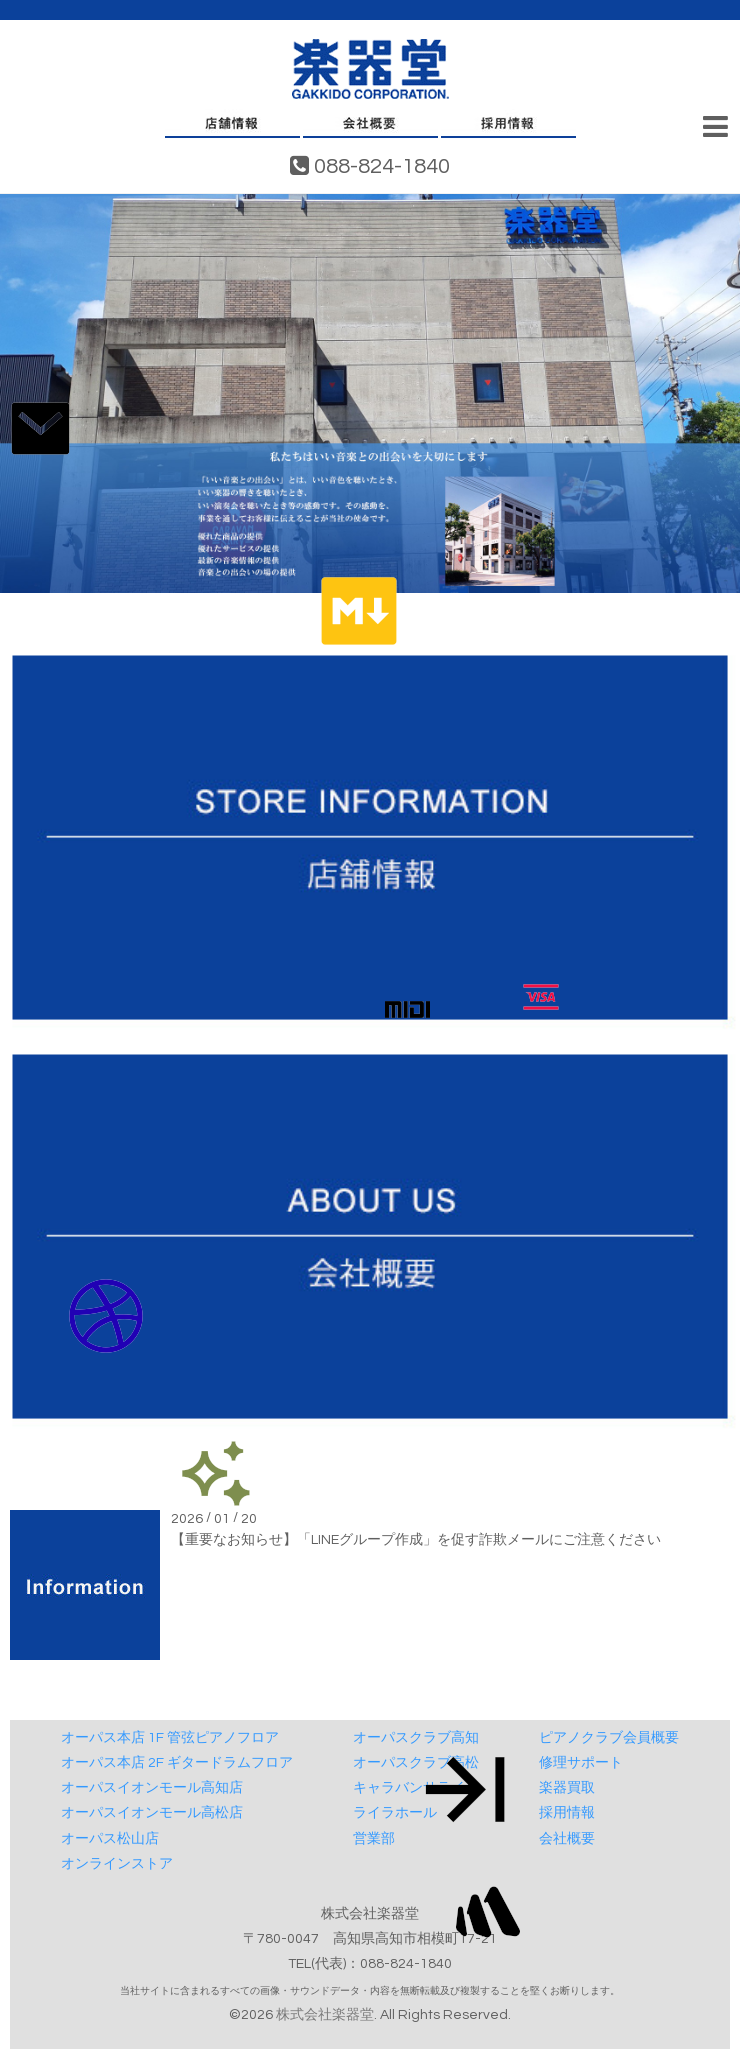 This screenshot has width=740, height=2049. I want to click on collapse panel to the right, so click(467, 1789).